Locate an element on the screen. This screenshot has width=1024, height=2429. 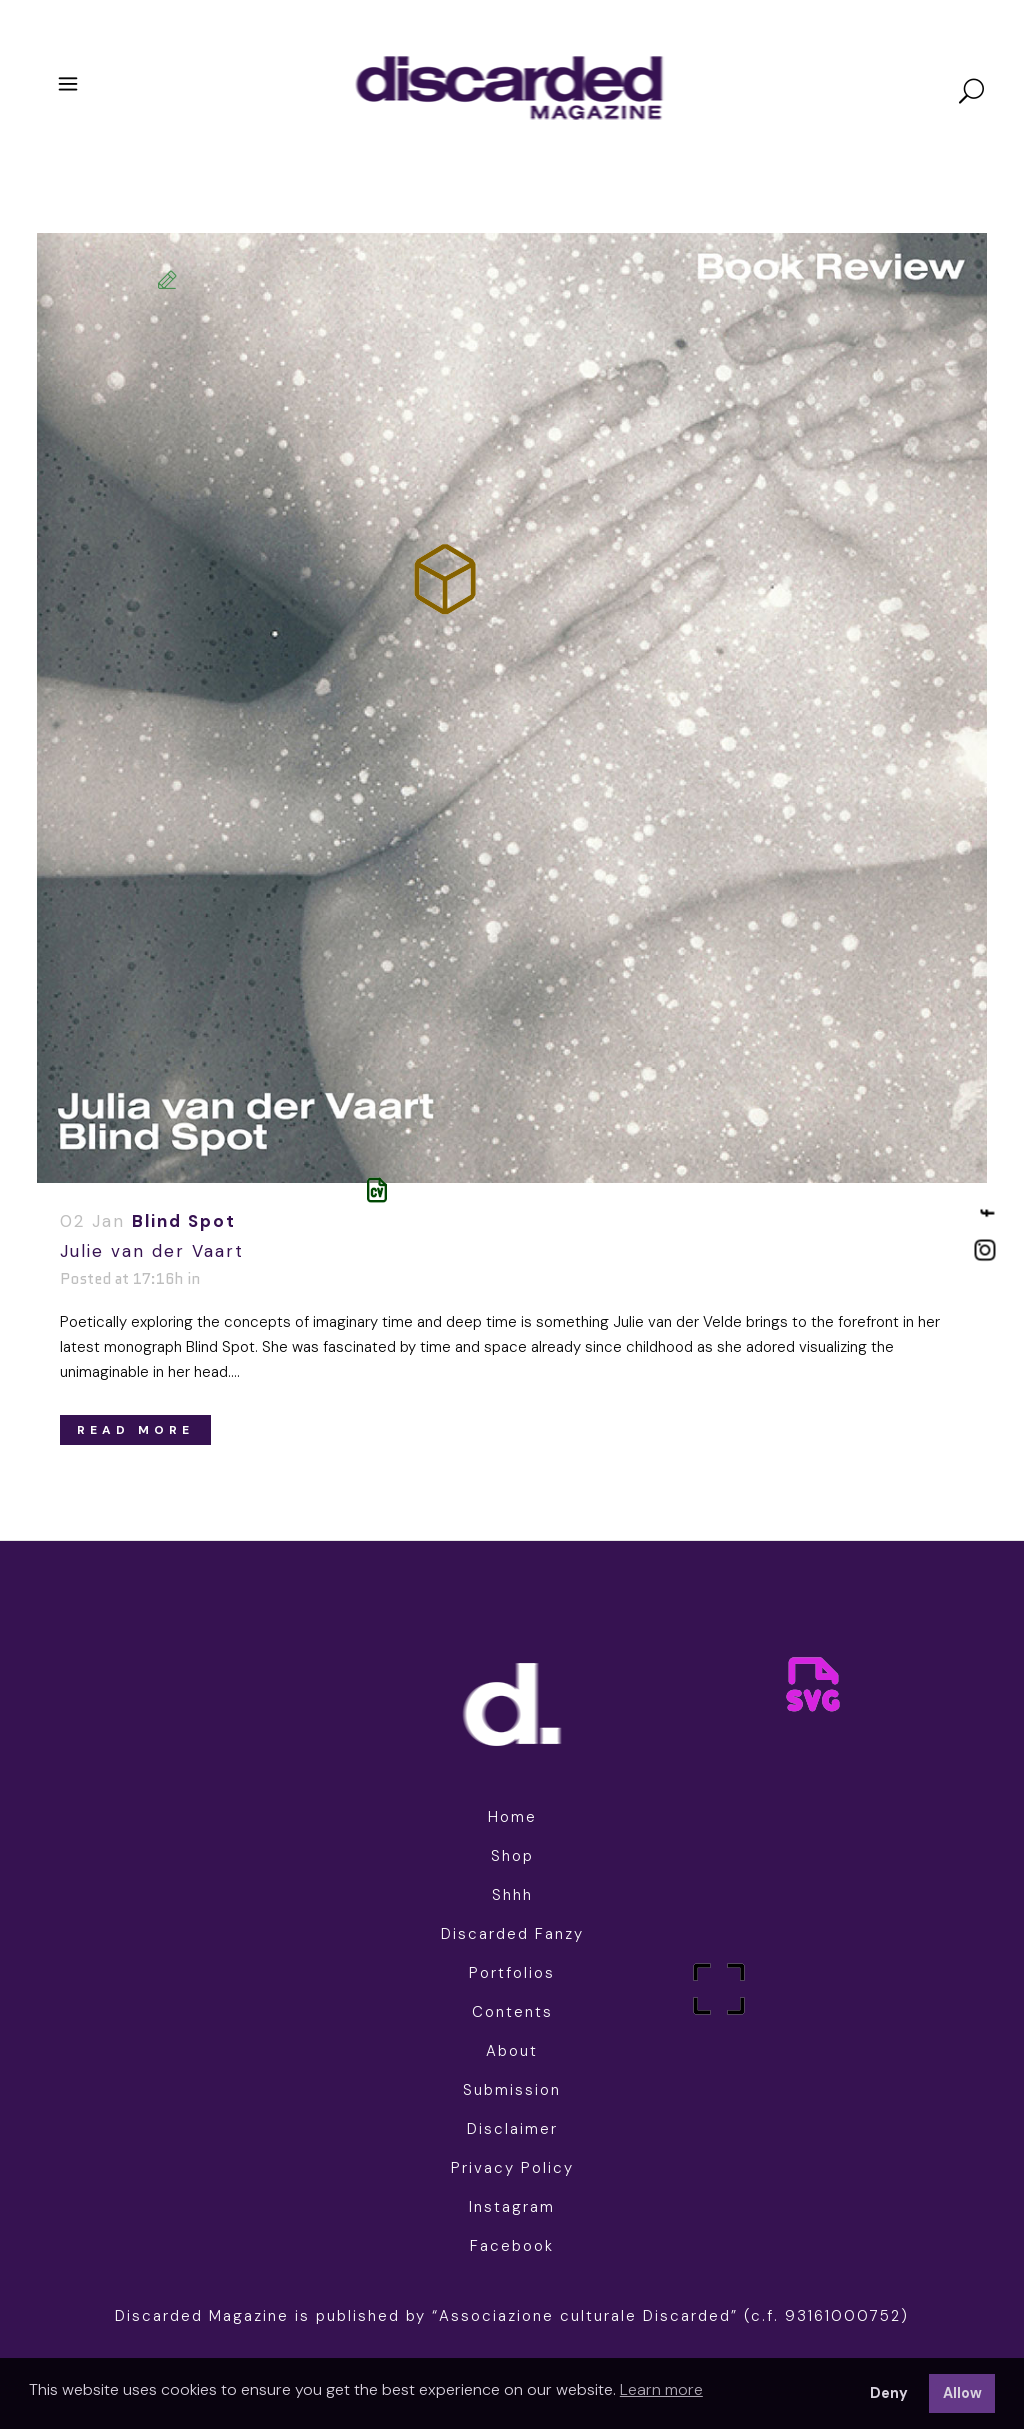
enter fullscreen mode is located at coordinates (719, 1989).